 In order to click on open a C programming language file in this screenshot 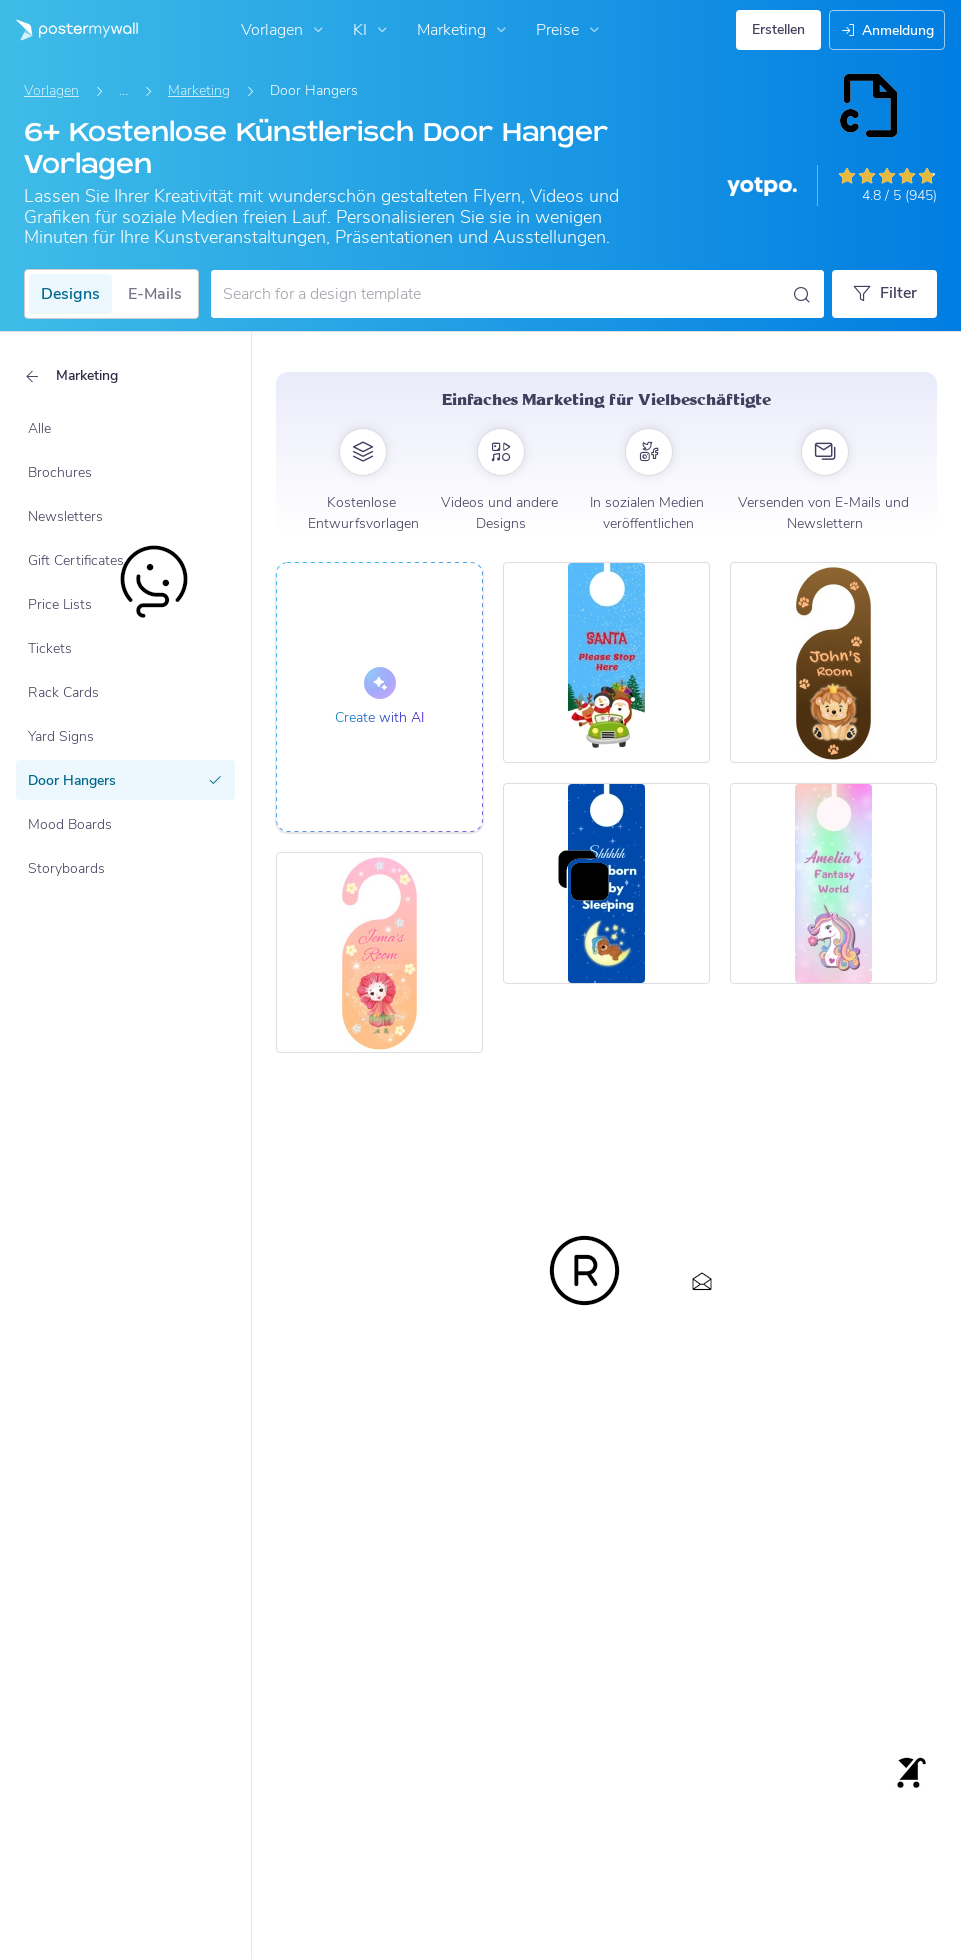, I will do `click(870, 105)`.